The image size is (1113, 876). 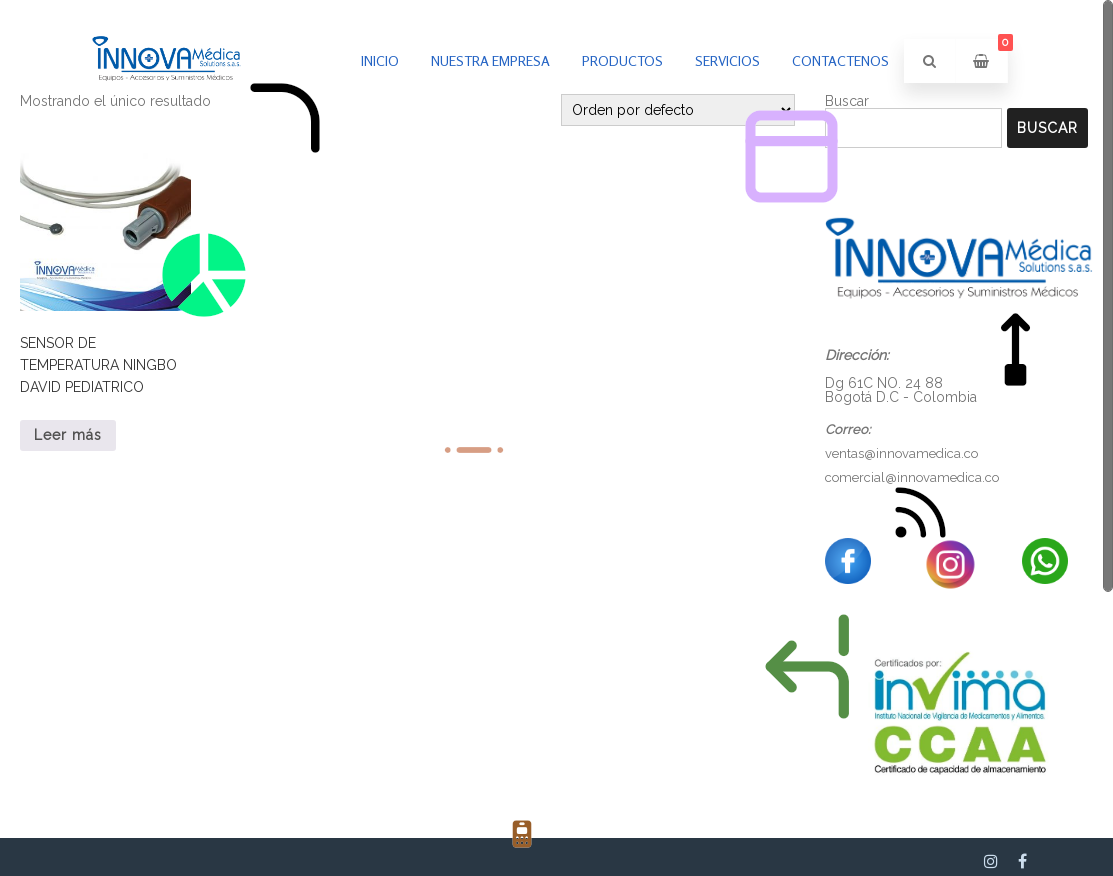 What do you see at coordinates (920, 512) in the screenshot?
I see `subscribe to RSS feed` at bounding box center [920, 512].